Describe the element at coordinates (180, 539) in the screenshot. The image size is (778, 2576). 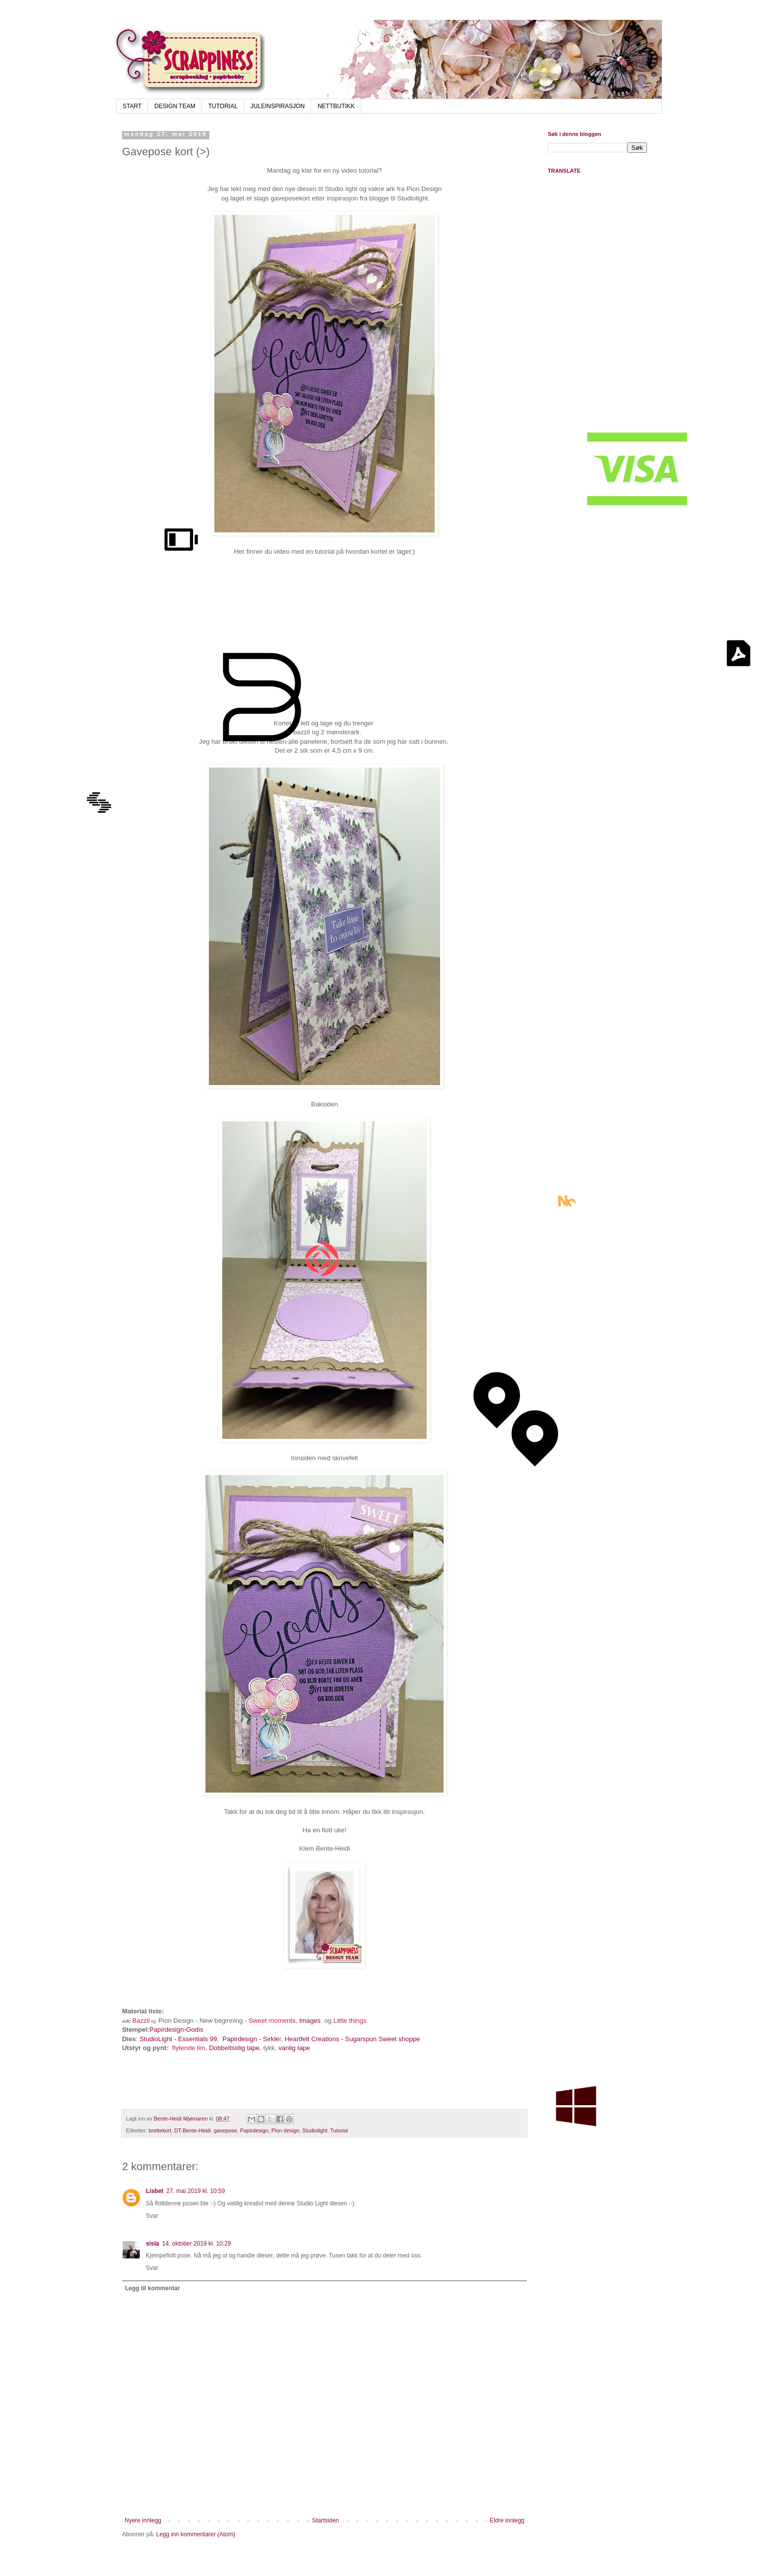
I see `indicates low battery status` at that location.